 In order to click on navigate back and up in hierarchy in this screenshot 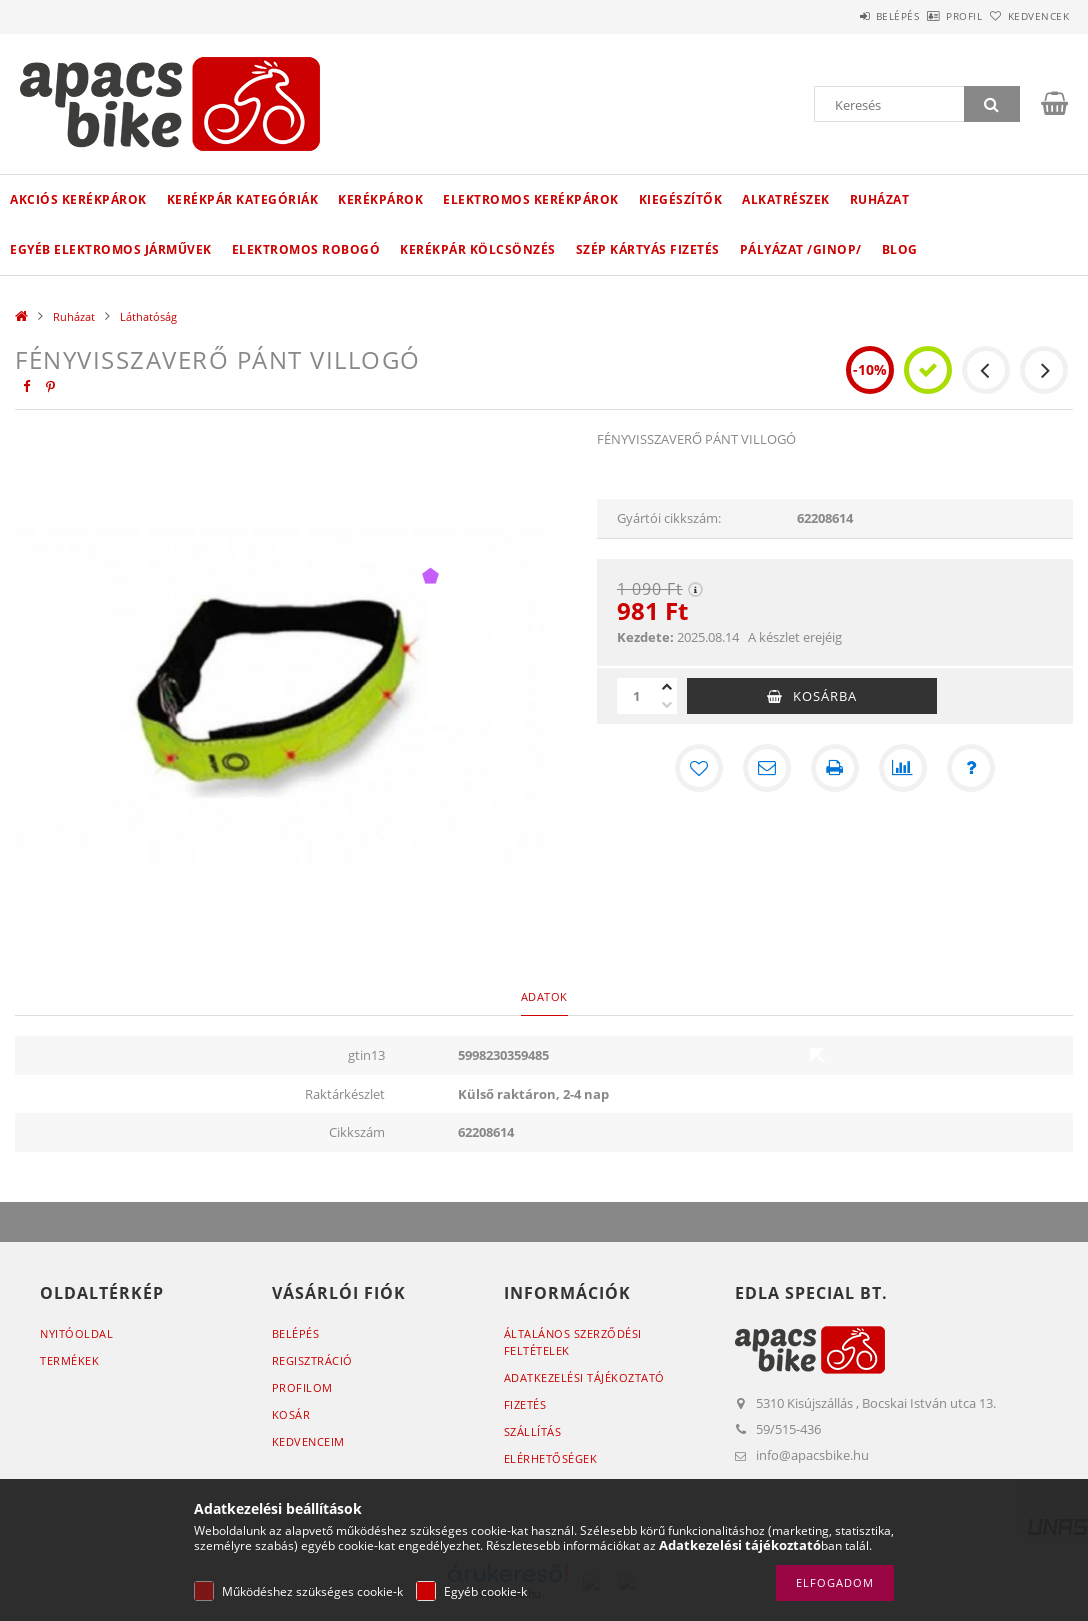, I will do `click(817, 1055)`.